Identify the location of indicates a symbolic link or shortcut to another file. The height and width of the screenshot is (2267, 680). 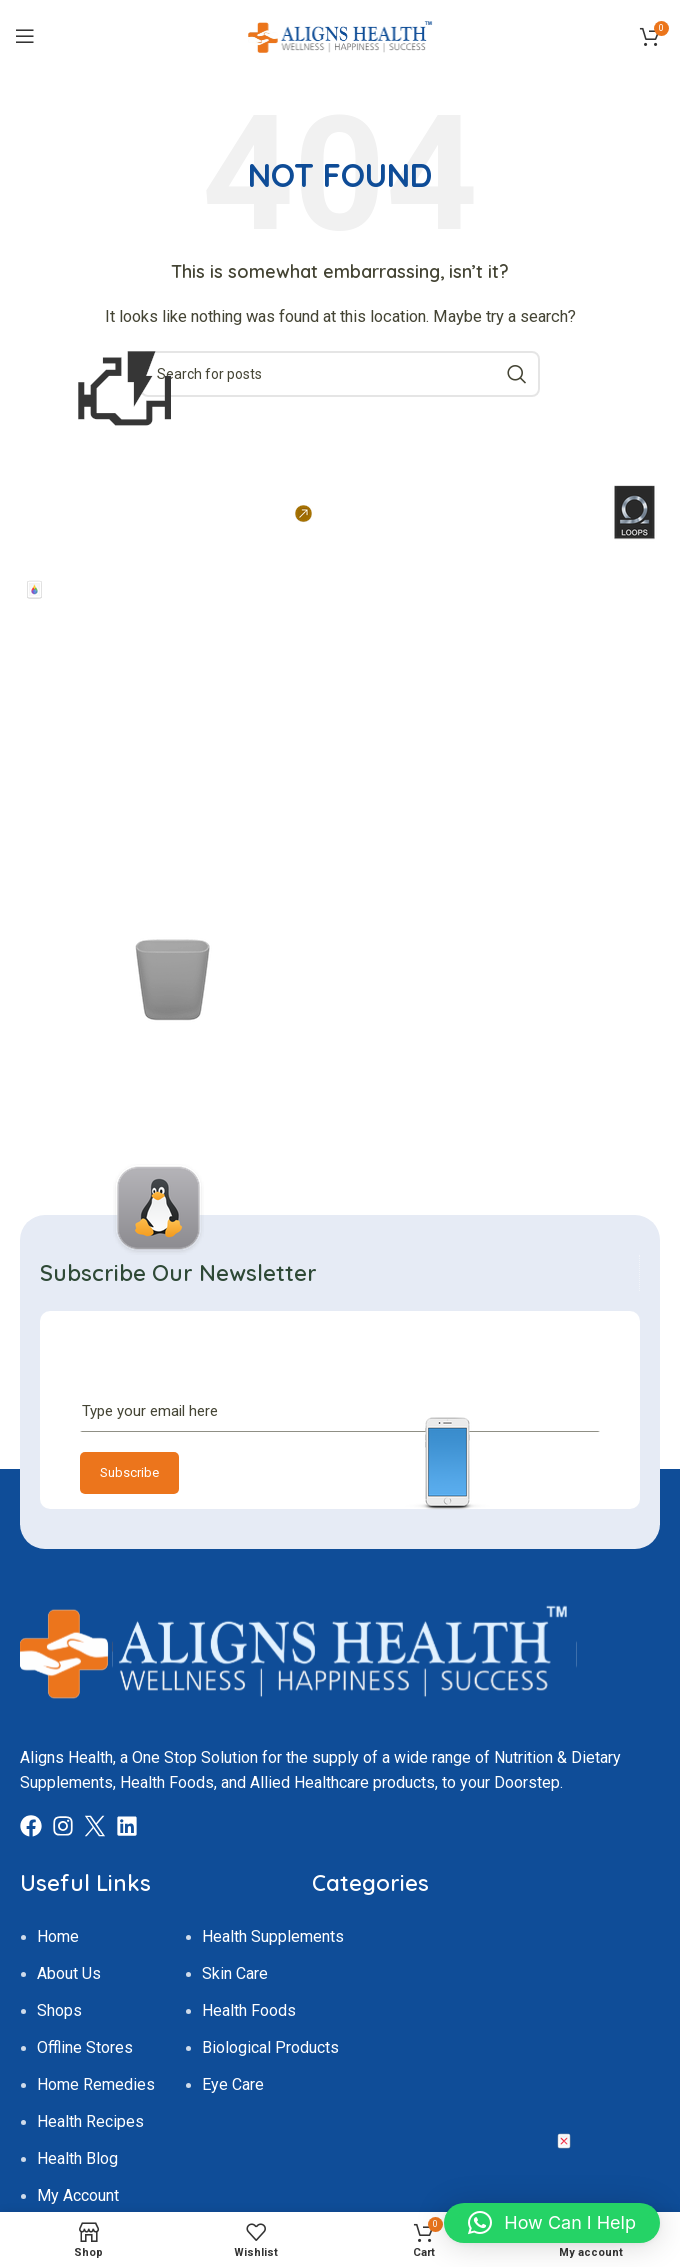
(303, 513).